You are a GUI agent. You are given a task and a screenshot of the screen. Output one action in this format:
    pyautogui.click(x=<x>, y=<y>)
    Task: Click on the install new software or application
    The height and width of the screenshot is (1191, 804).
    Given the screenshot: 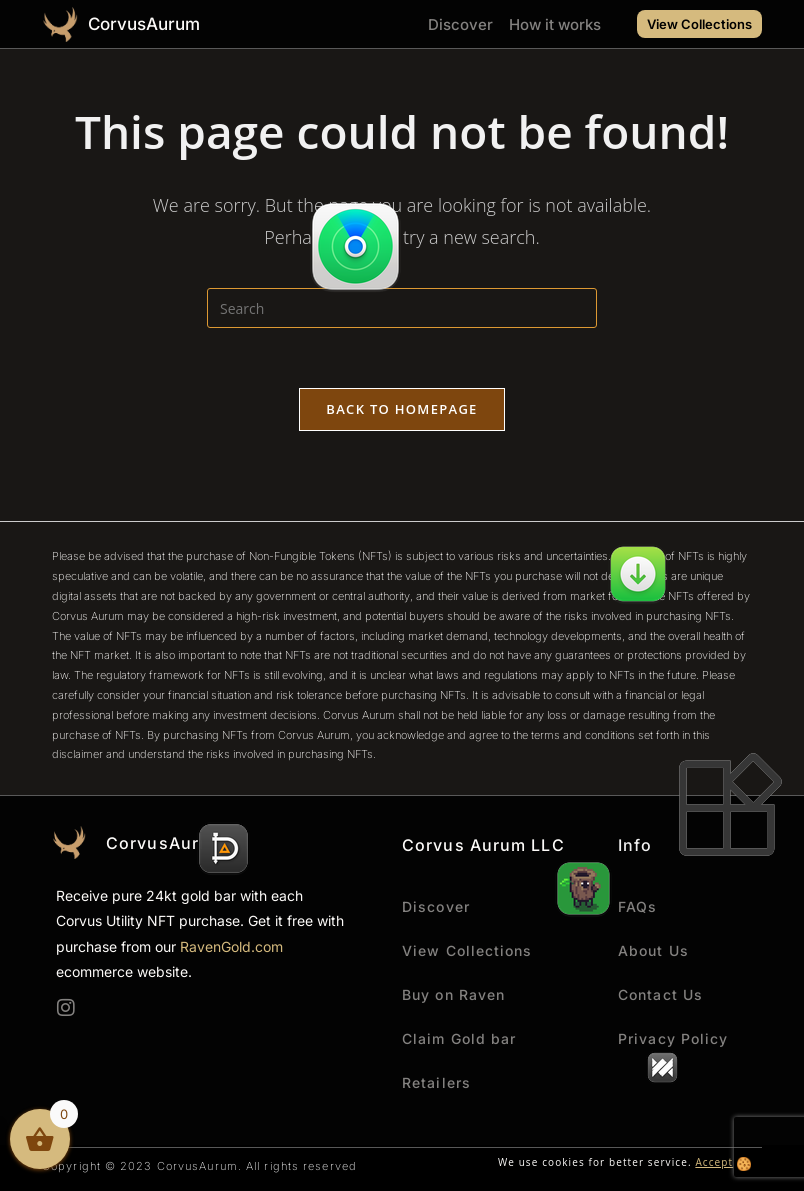 What is the action you would take?
    pyautogui.click(x=730, y=804)
    